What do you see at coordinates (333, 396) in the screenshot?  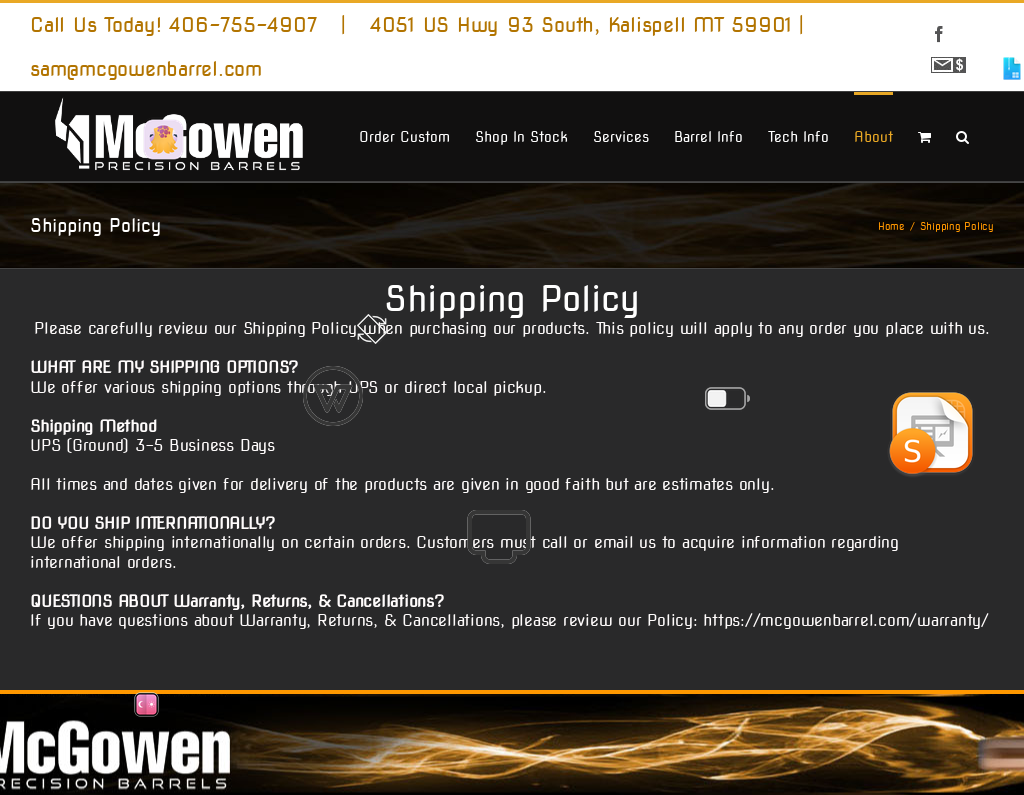 I see `open wps office application` at bounding box center [333, 396].